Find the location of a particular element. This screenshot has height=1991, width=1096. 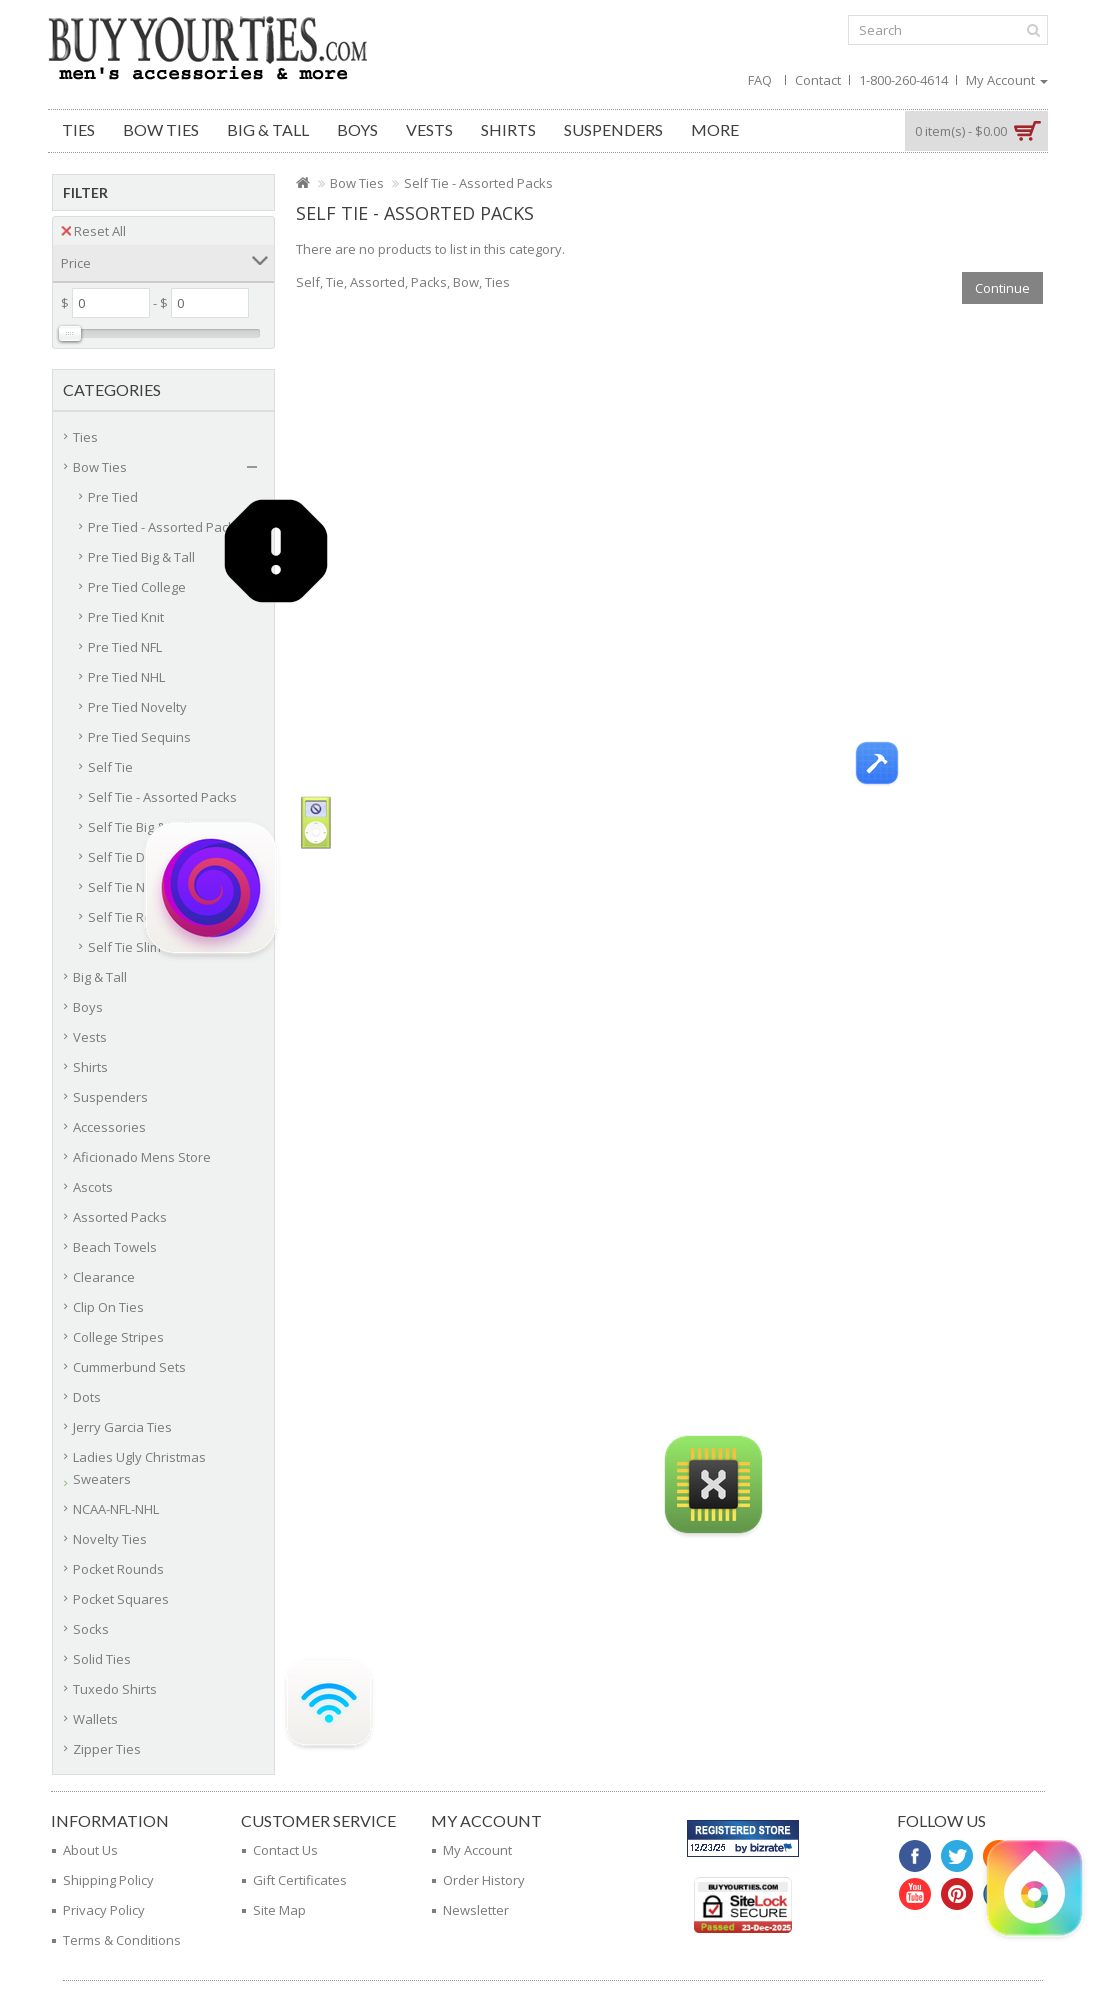

access wireless network settings is located at coordinates (329, 1703).